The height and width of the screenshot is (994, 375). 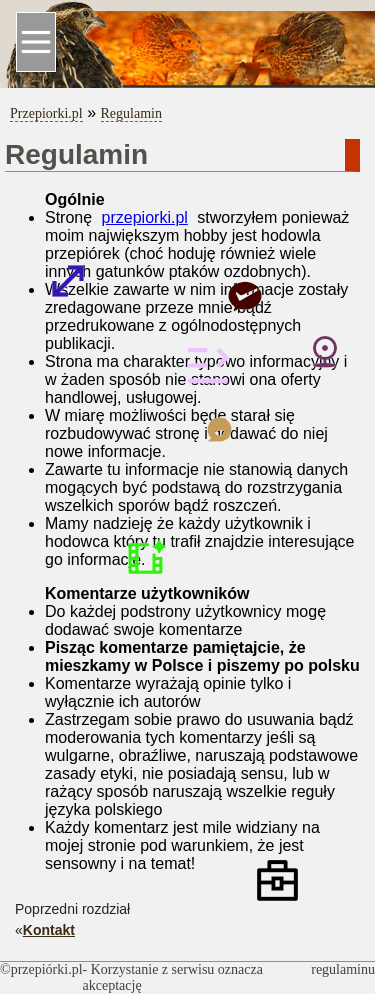 What do you see at coordinates (68, 281) in the screenshot?
I see `expand content to full screen` at bounding box center [68, 281].